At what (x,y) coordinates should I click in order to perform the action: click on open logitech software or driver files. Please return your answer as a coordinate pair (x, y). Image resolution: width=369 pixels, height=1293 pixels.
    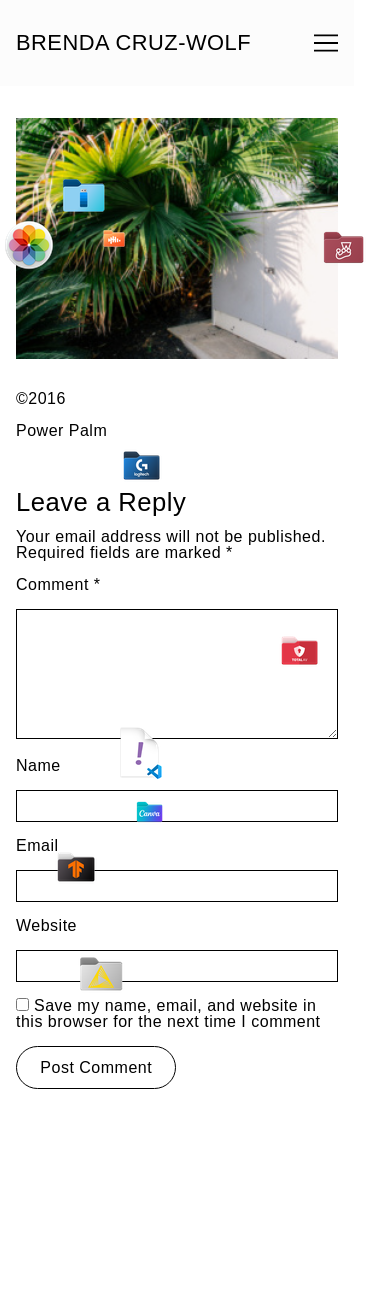
    Looking at the image, I should click on (141, 466).